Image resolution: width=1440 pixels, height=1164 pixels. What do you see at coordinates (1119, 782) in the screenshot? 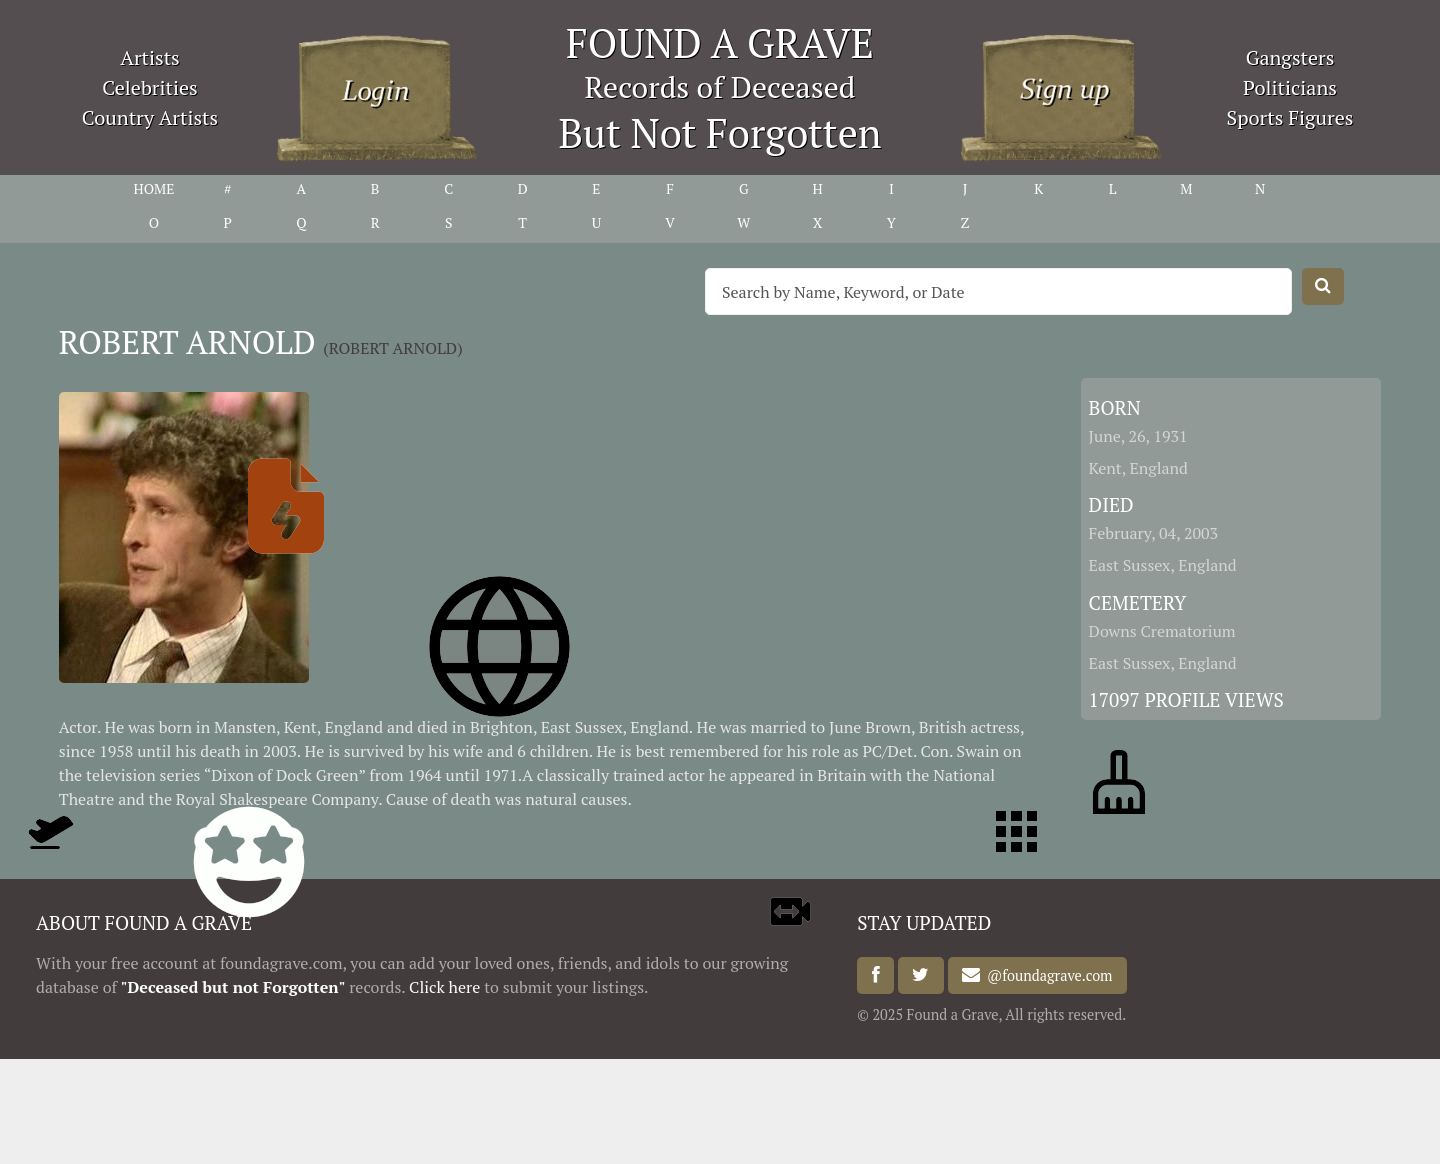
I see `access cleaning or housekeeping services` at bounding box center [1119, 782].